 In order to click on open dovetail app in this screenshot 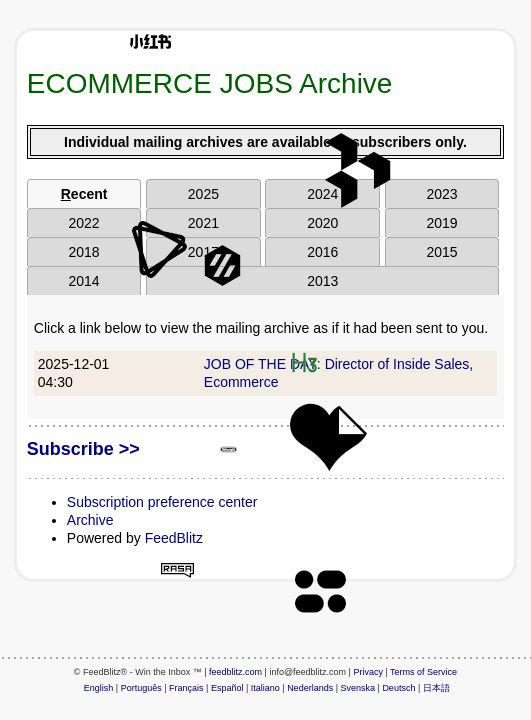, I will do `click(357, 170)`.